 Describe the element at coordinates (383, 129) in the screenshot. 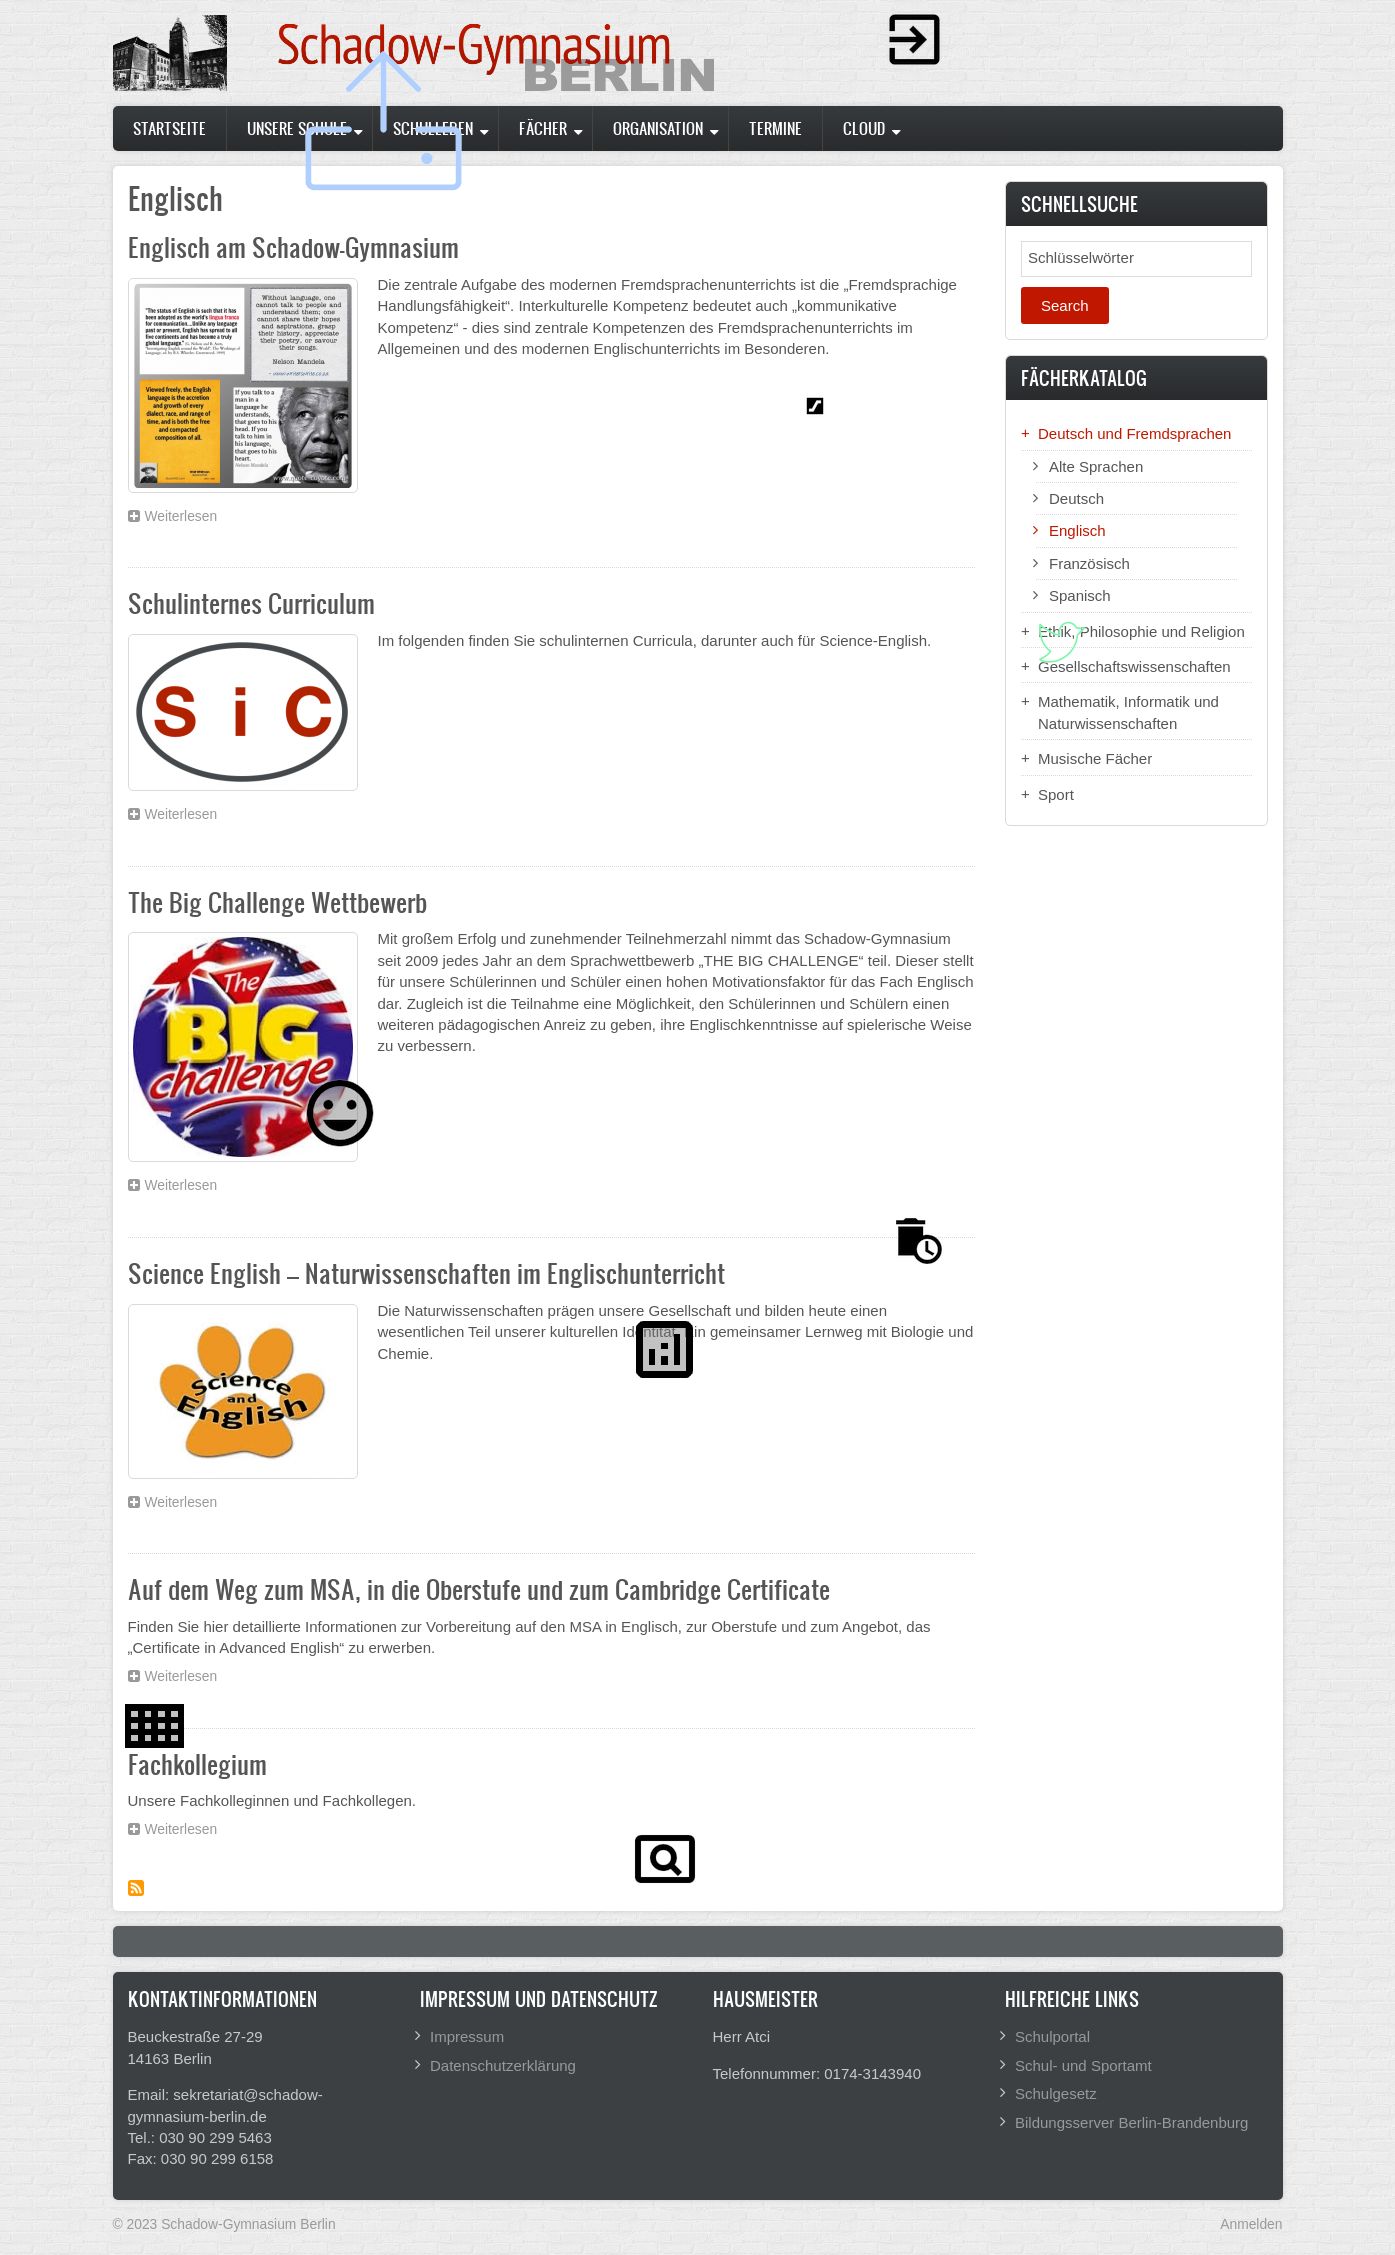

I see `upload a file or document` at that location.